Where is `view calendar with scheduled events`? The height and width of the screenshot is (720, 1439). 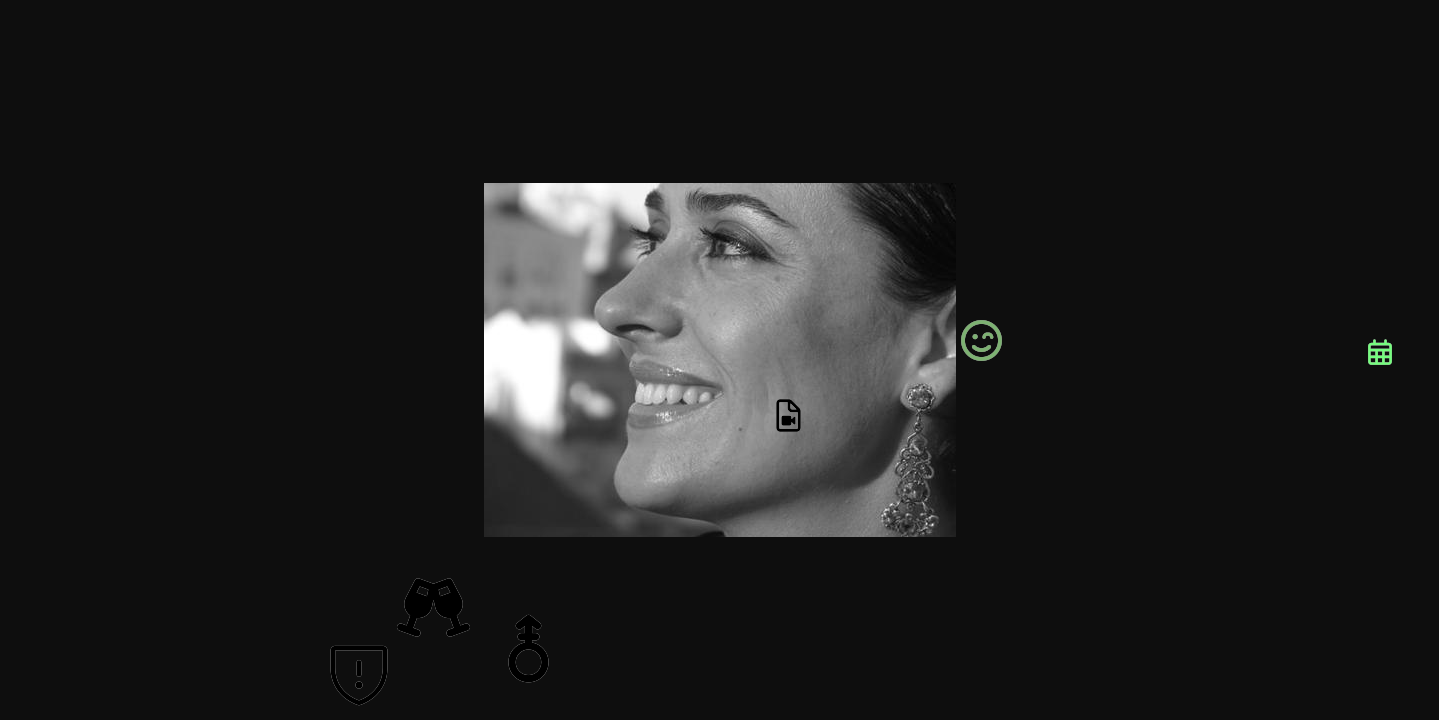
view calendar with scheduled events is located at coordinates (1380, 353).